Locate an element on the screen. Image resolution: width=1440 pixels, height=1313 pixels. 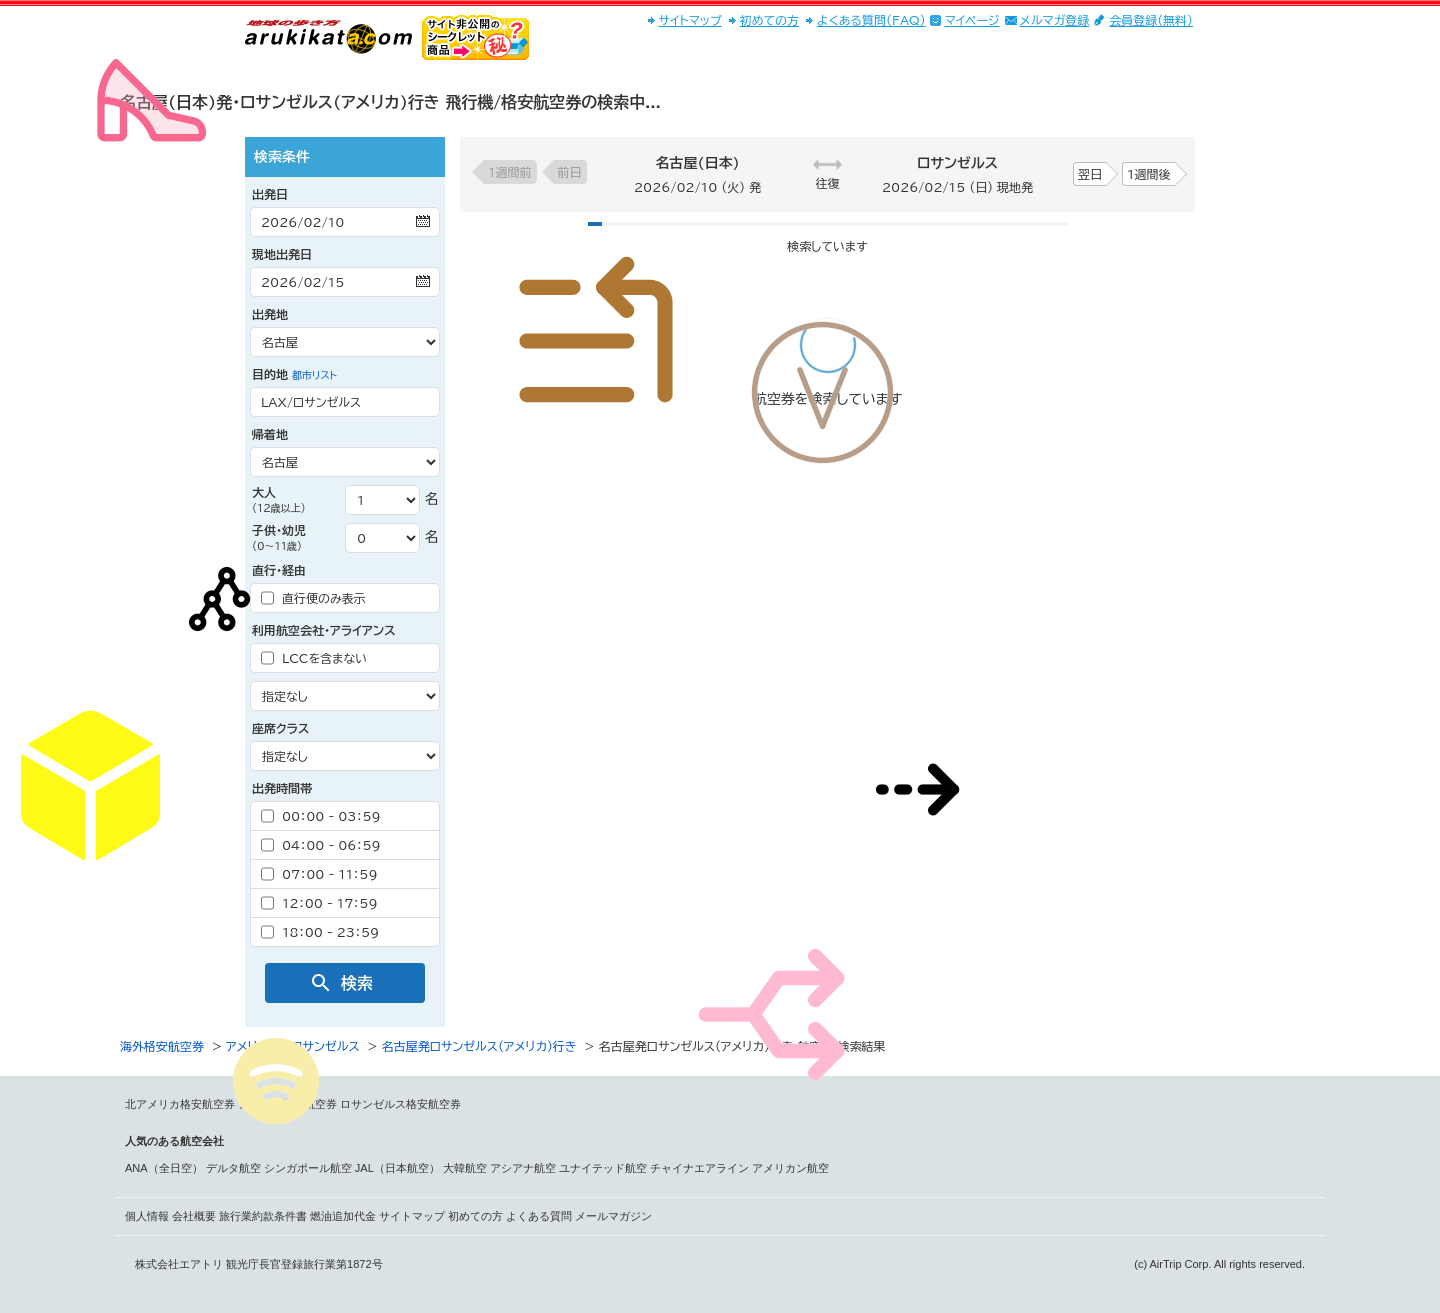
view hierarchical data structure is located at coordinates (221, 599).